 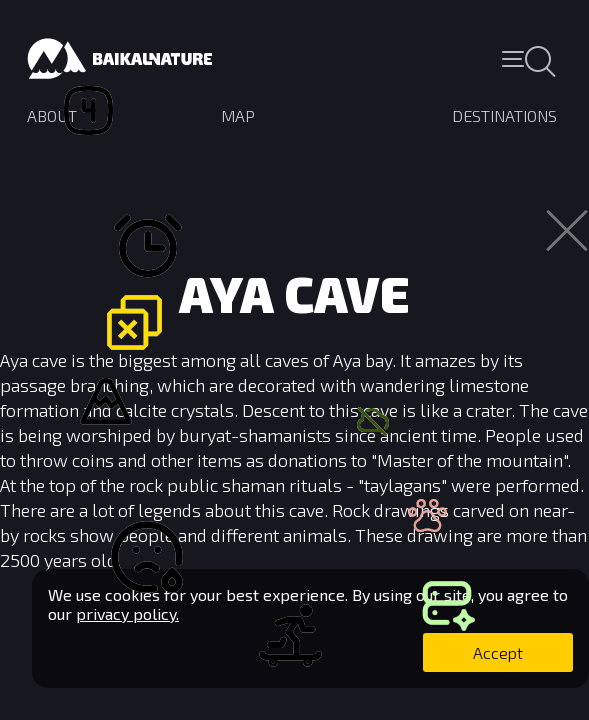 What do you see at coordinates (148, 246) in the screenshot?
I see `set or manage alarms` at bounding box center [148, 246].